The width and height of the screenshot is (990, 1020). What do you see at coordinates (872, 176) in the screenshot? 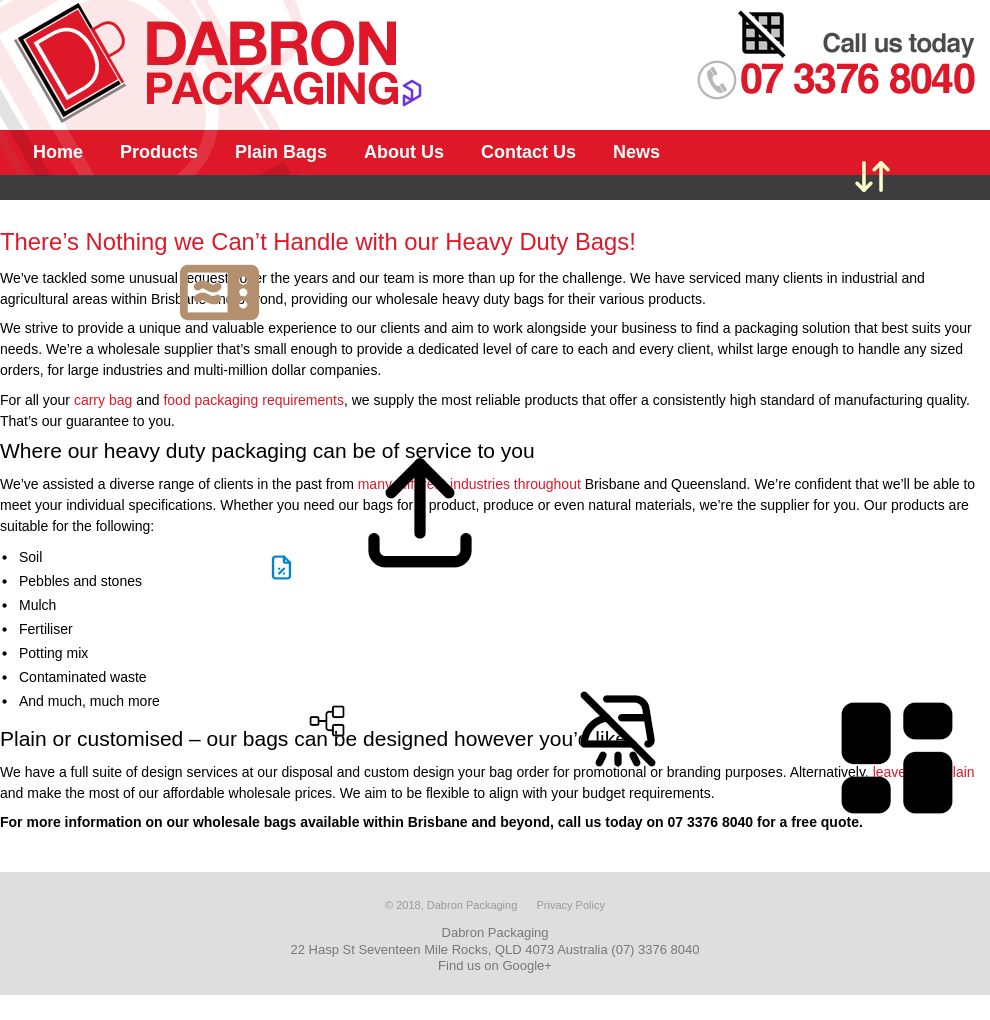
I see `sort items in ascending or descending order` at bounding box center [872, 176].